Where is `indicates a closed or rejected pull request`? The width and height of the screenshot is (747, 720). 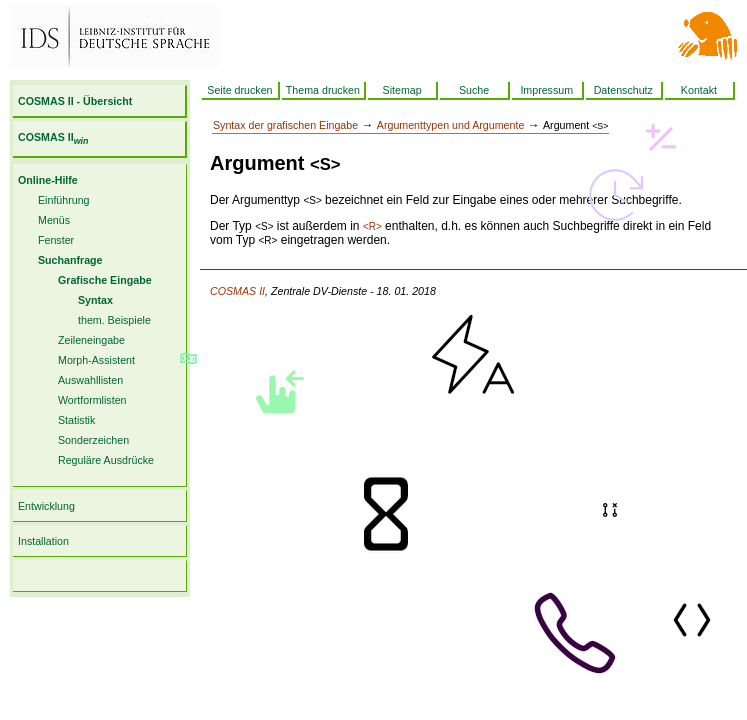
indicates a closed or rejected pull request is located at coordinates (610, 510).